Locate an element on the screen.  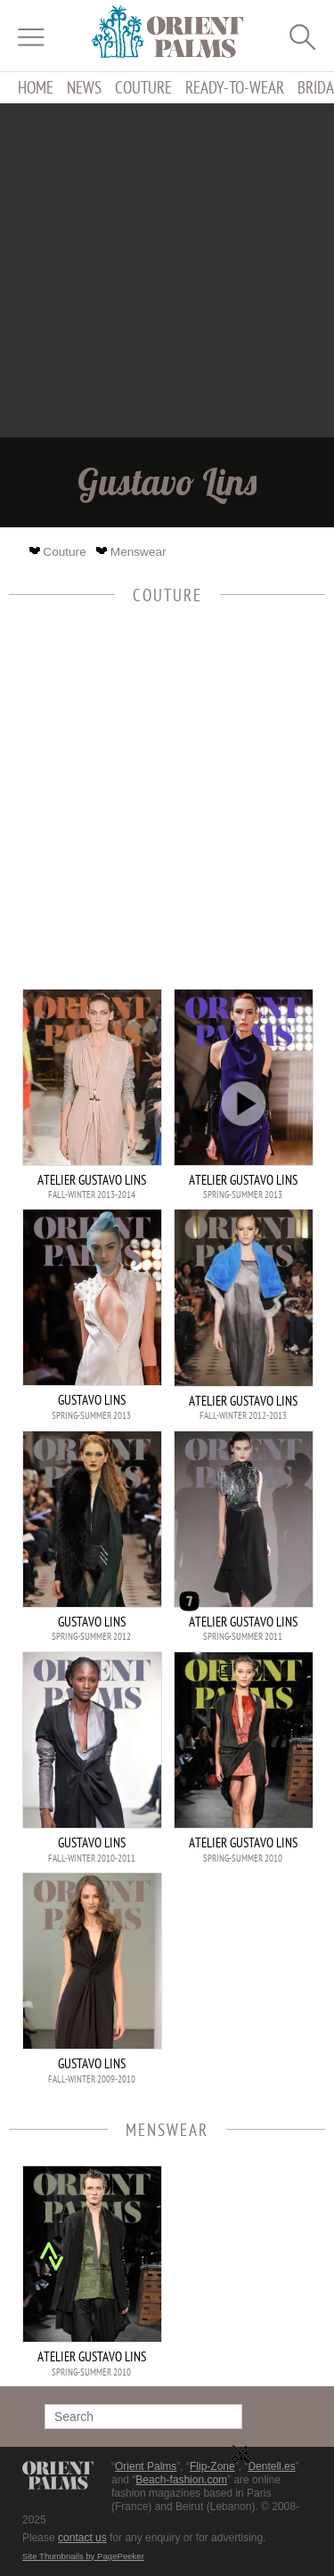
access religious texts or scriptures is located at coordinates (225, 1670).